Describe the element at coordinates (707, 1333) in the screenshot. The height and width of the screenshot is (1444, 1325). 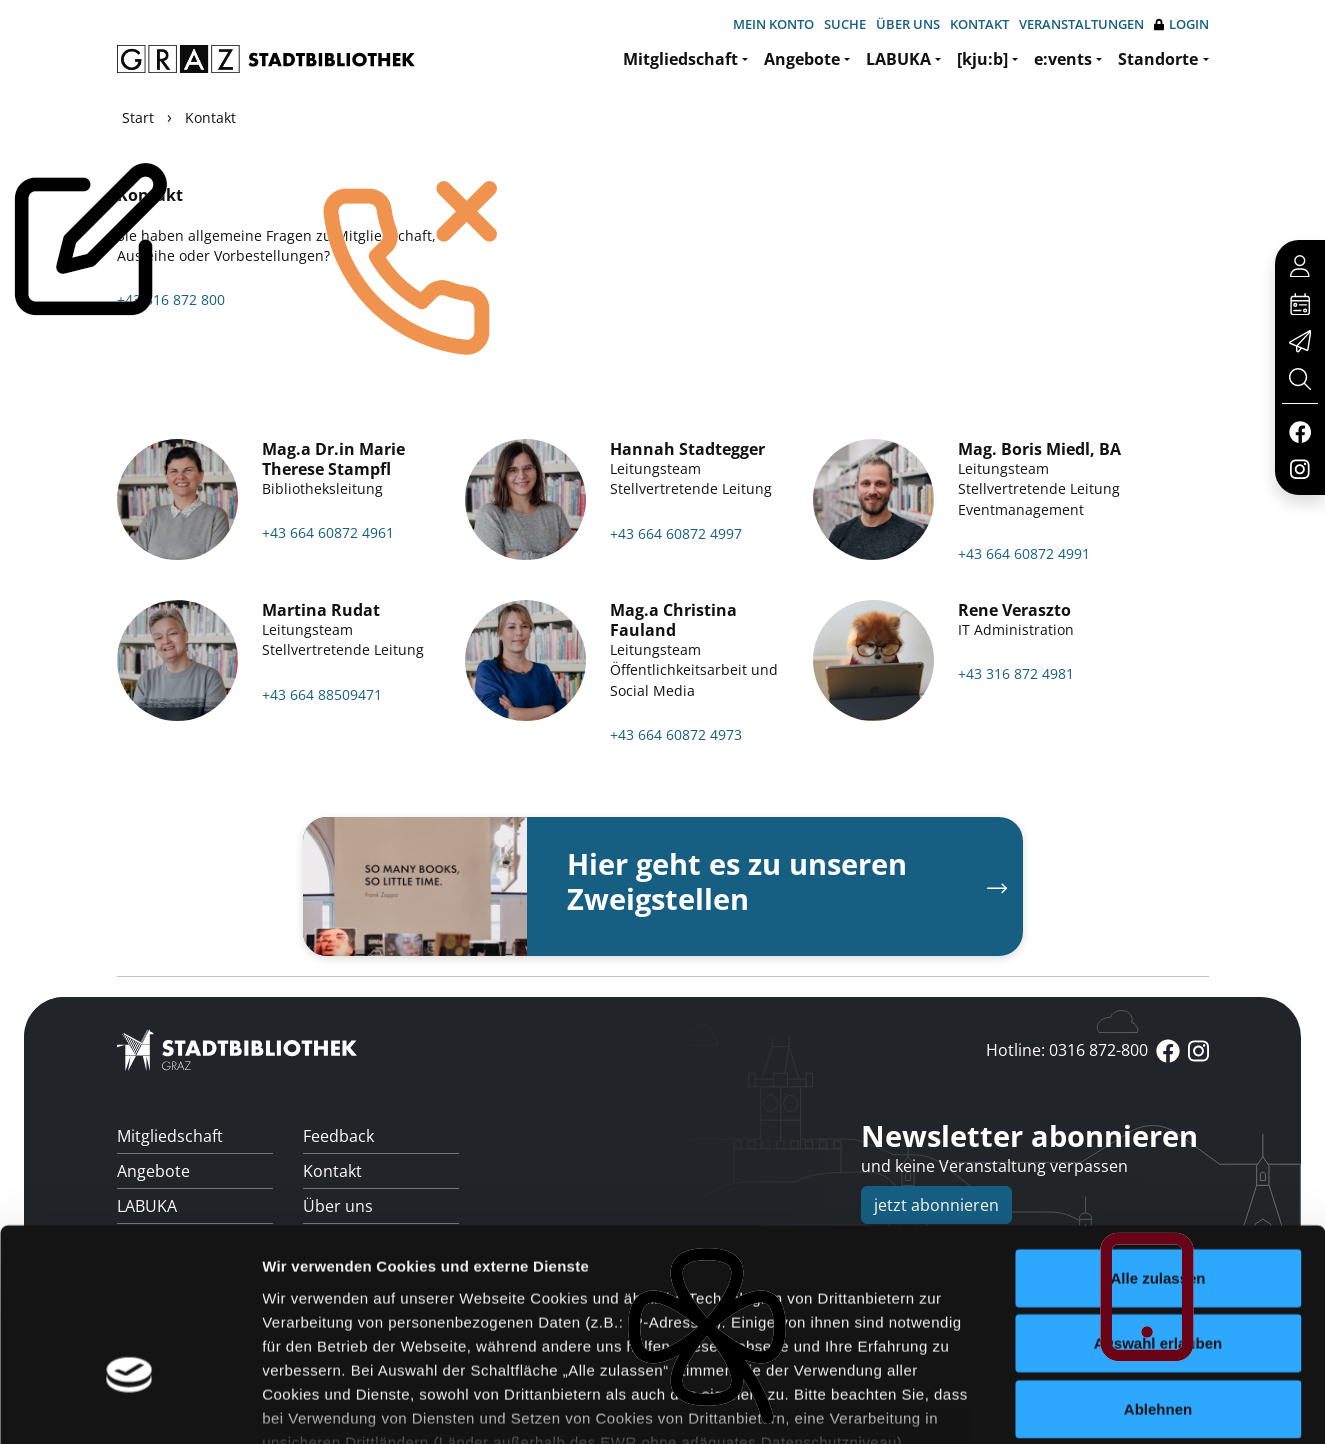
I see `indicates a lucky or bonus reward` at that location.